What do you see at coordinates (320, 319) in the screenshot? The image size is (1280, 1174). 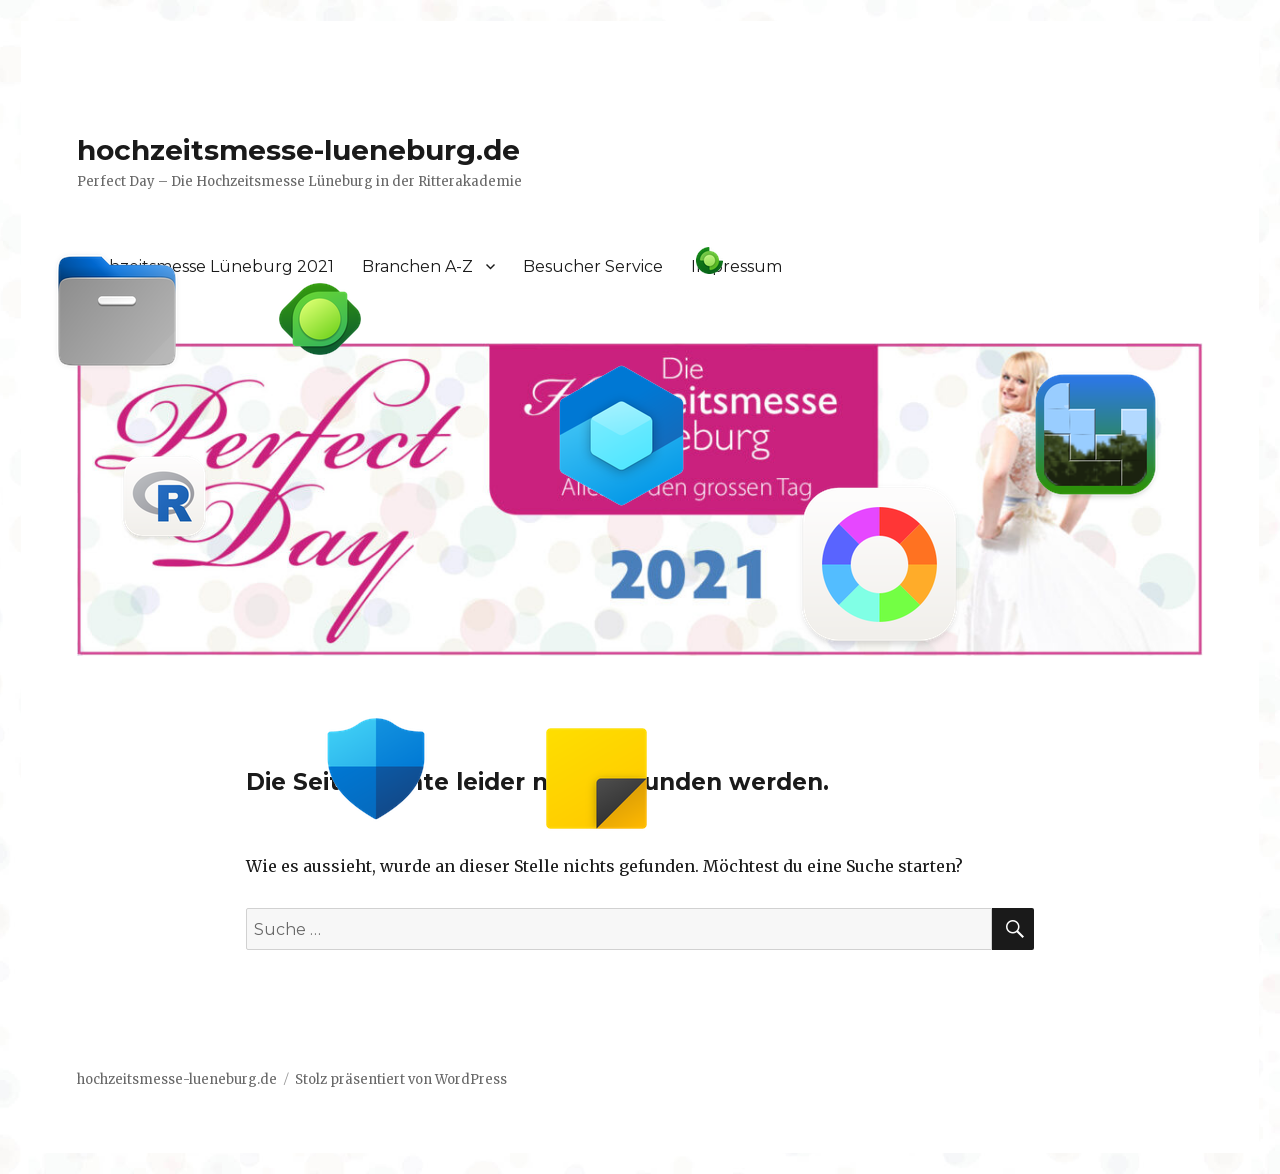 I see `open the recommendations app` at bounding box center [320, 319].